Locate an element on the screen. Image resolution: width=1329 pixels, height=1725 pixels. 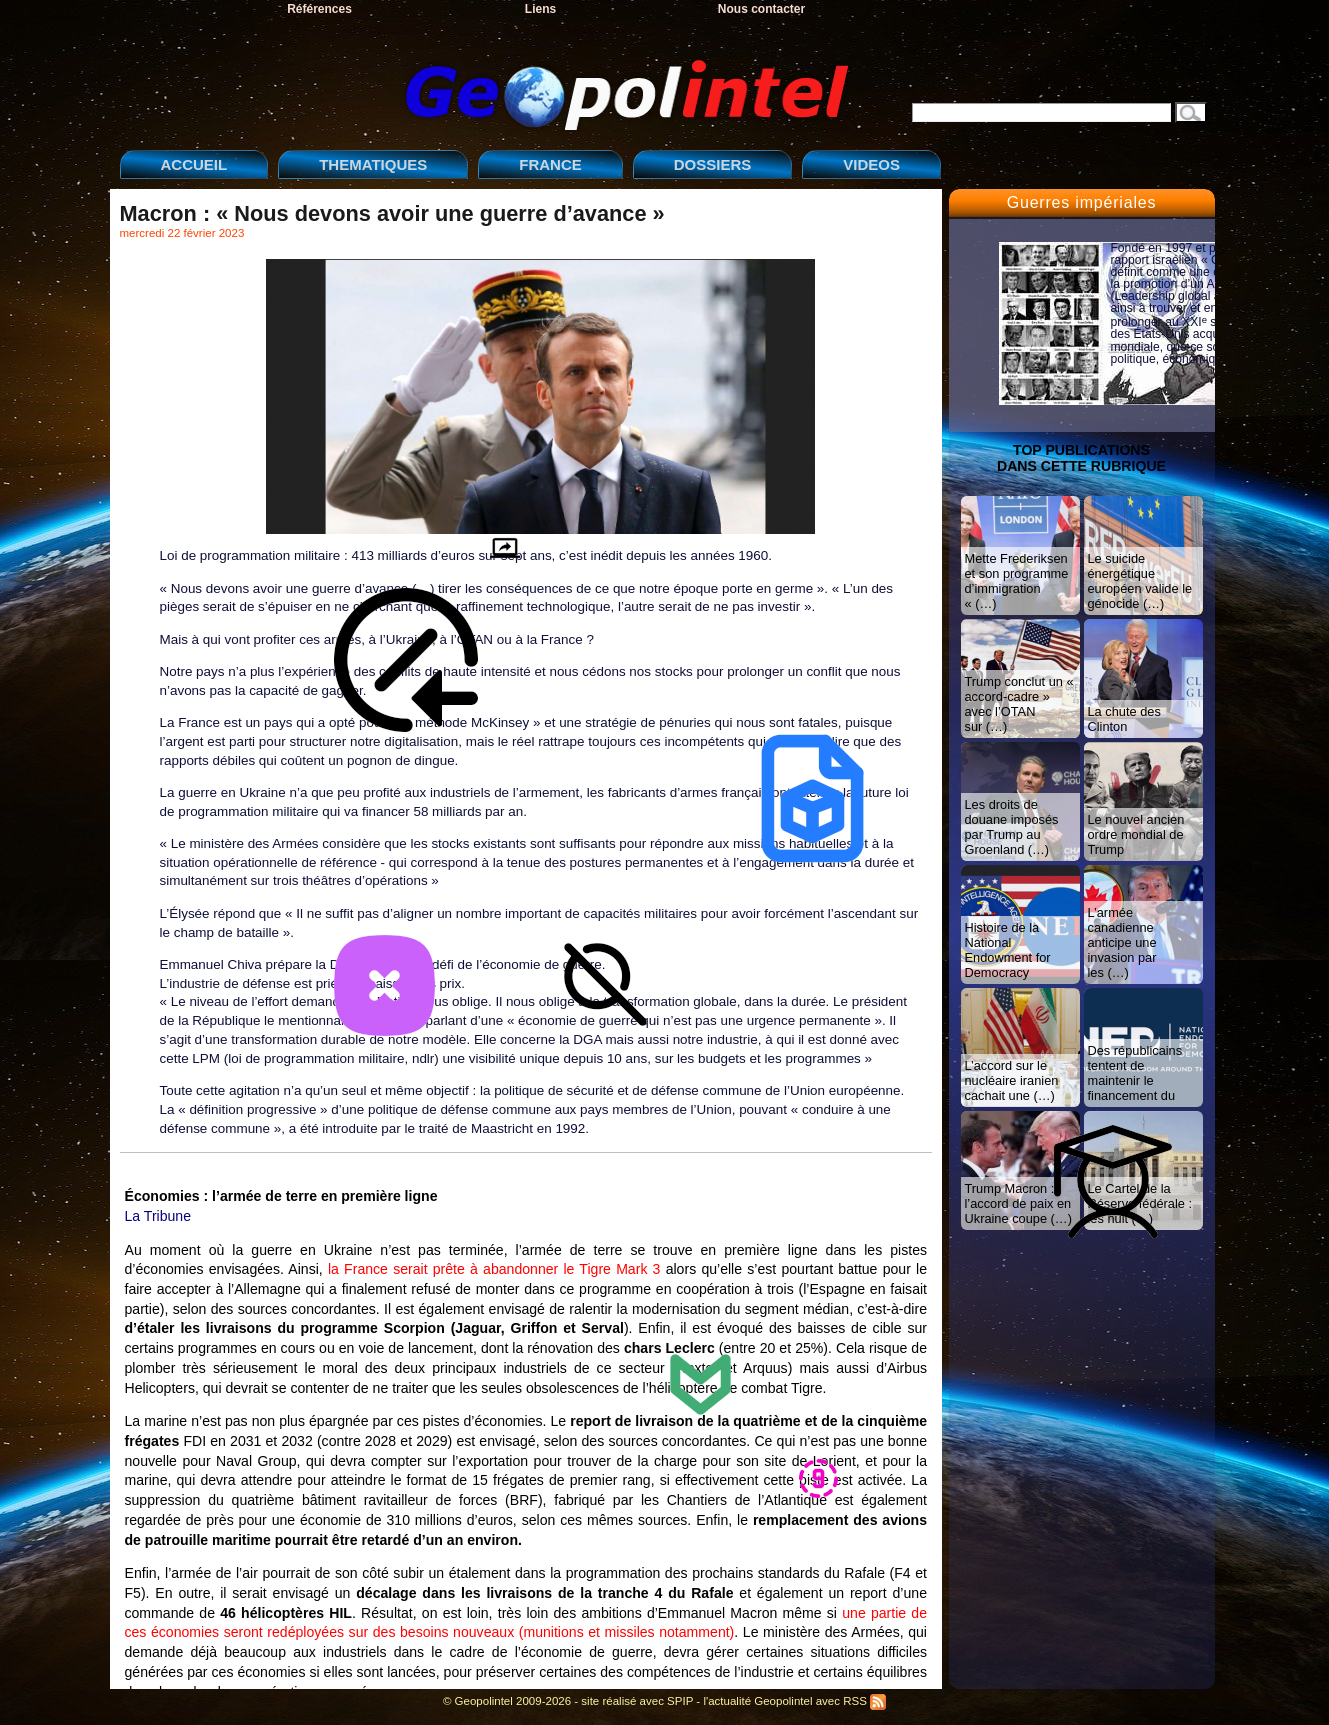
view student profile or account is located at coordinates (1113, 1184).